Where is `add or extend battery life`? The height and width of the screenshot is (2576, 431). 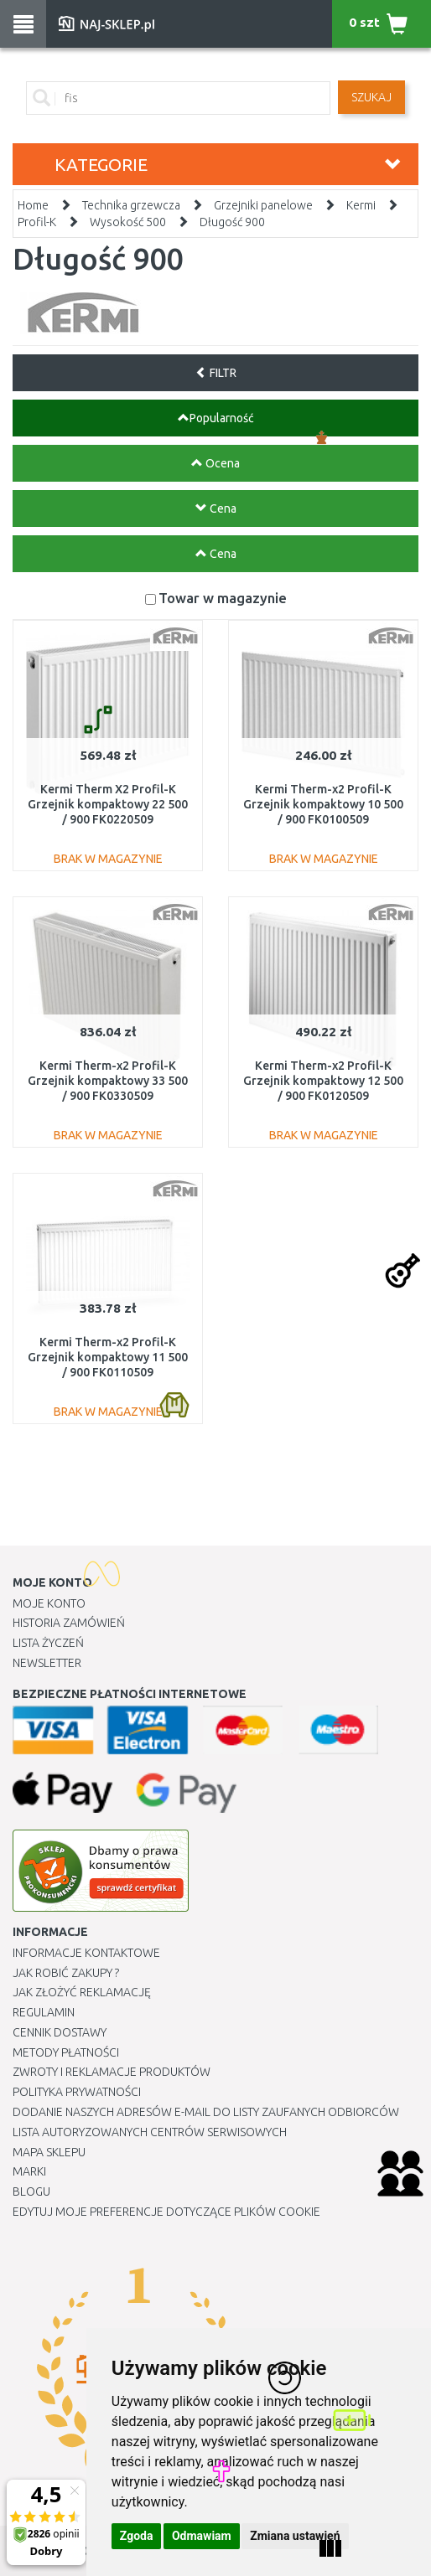
add or extend battery life is located at coordinates (351, 2420).